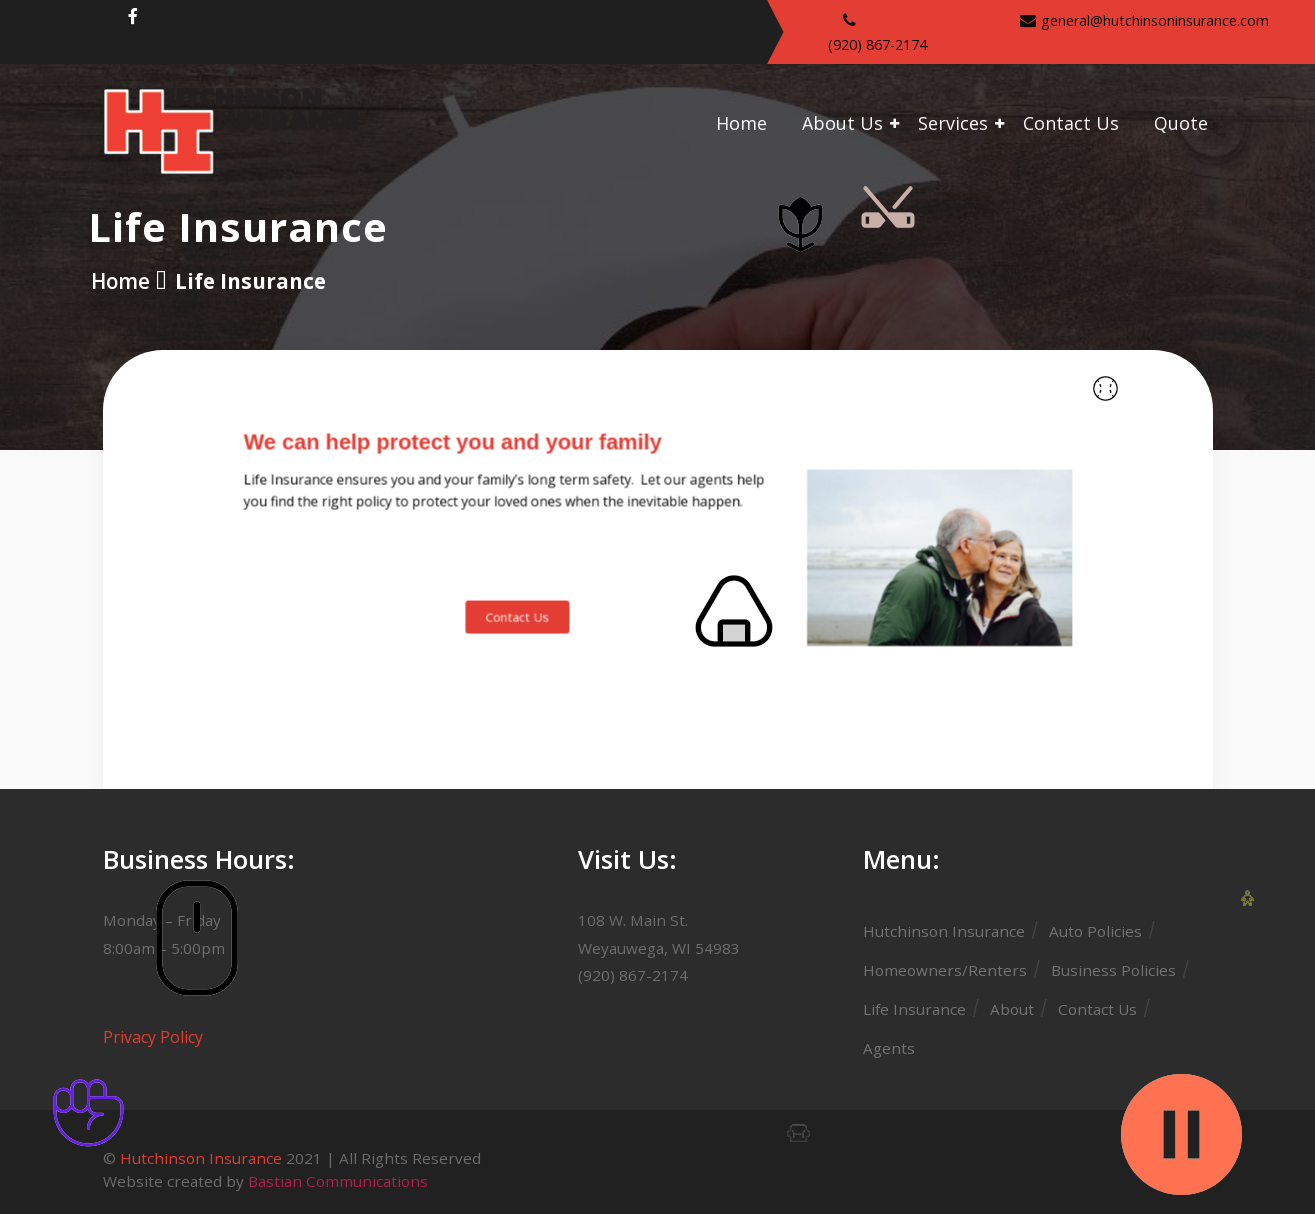 The height and width of the screenshot is (1214, 1315). Describe the element at coordinates (798, 1133) in the screenshot. I see `browse furniture or home decor items` at that location.